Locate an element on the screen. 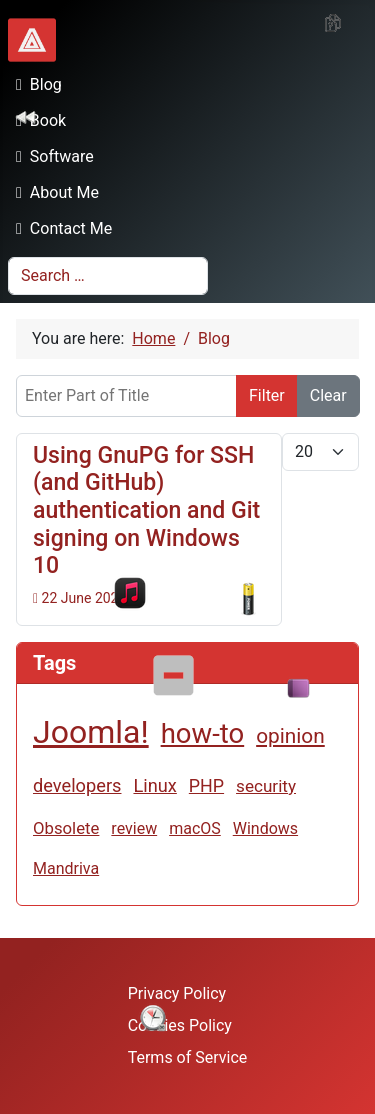  seek forward in media (right-to-left interface) is located at coordinates (25, 117).